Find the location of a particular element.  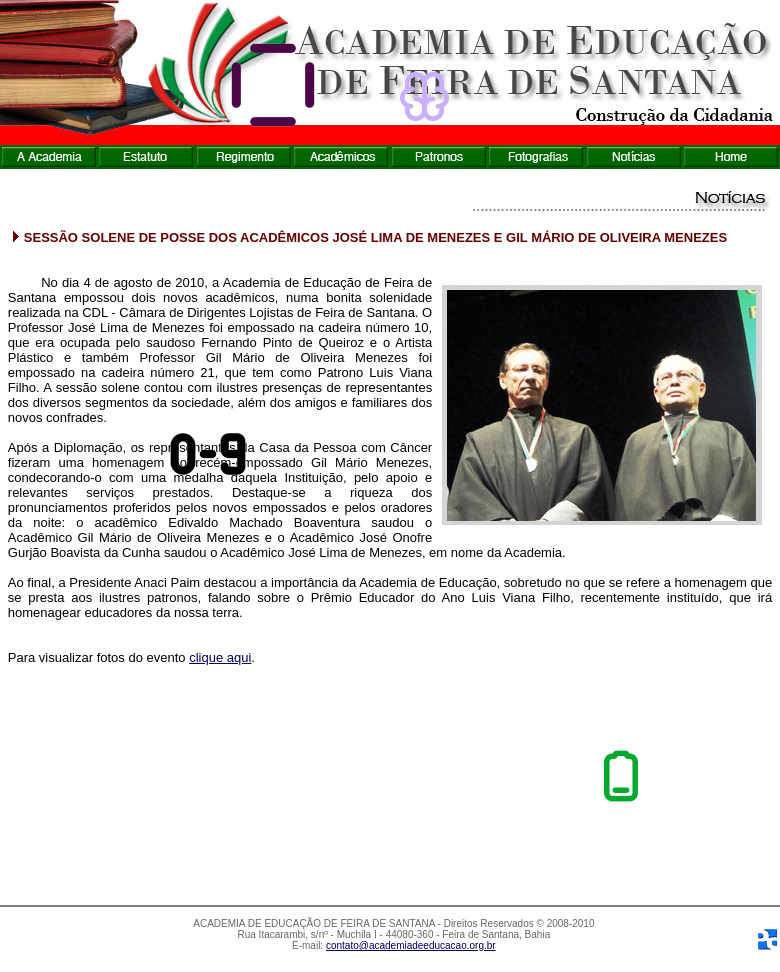

sort items in ascending numerical order is located at coordinates (208, 454).